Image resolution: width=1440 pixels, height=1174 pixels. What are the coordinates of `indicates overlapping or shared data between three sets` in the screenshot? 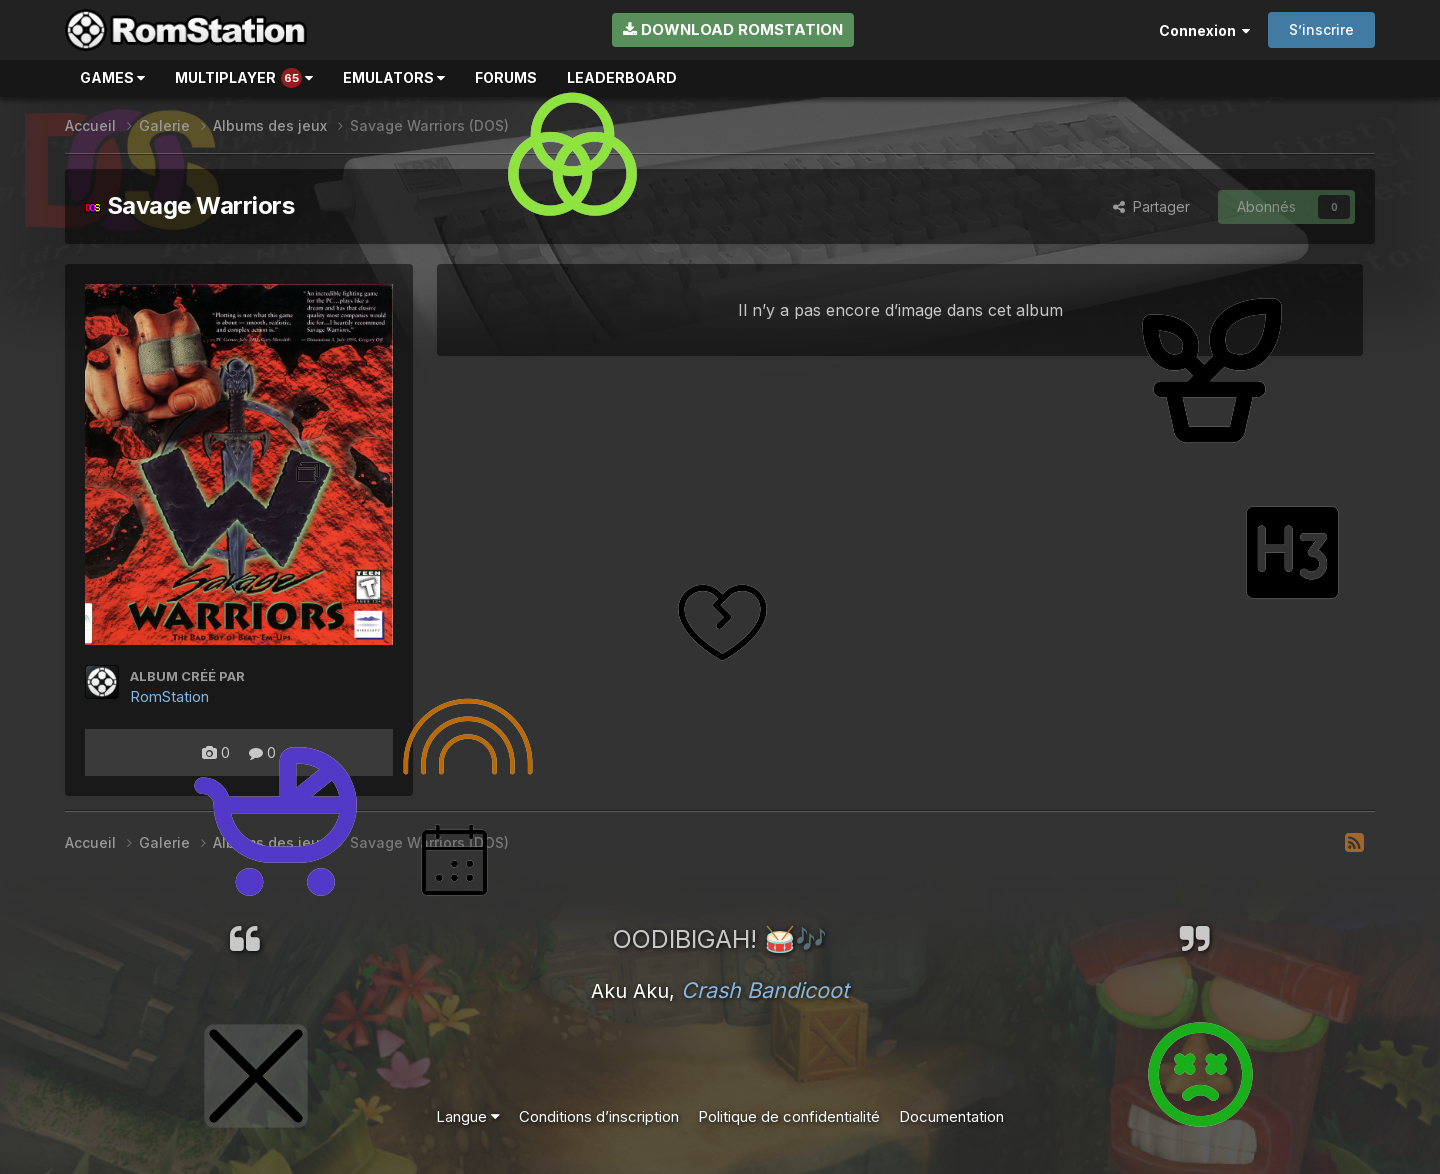 It's located at (572, 156).